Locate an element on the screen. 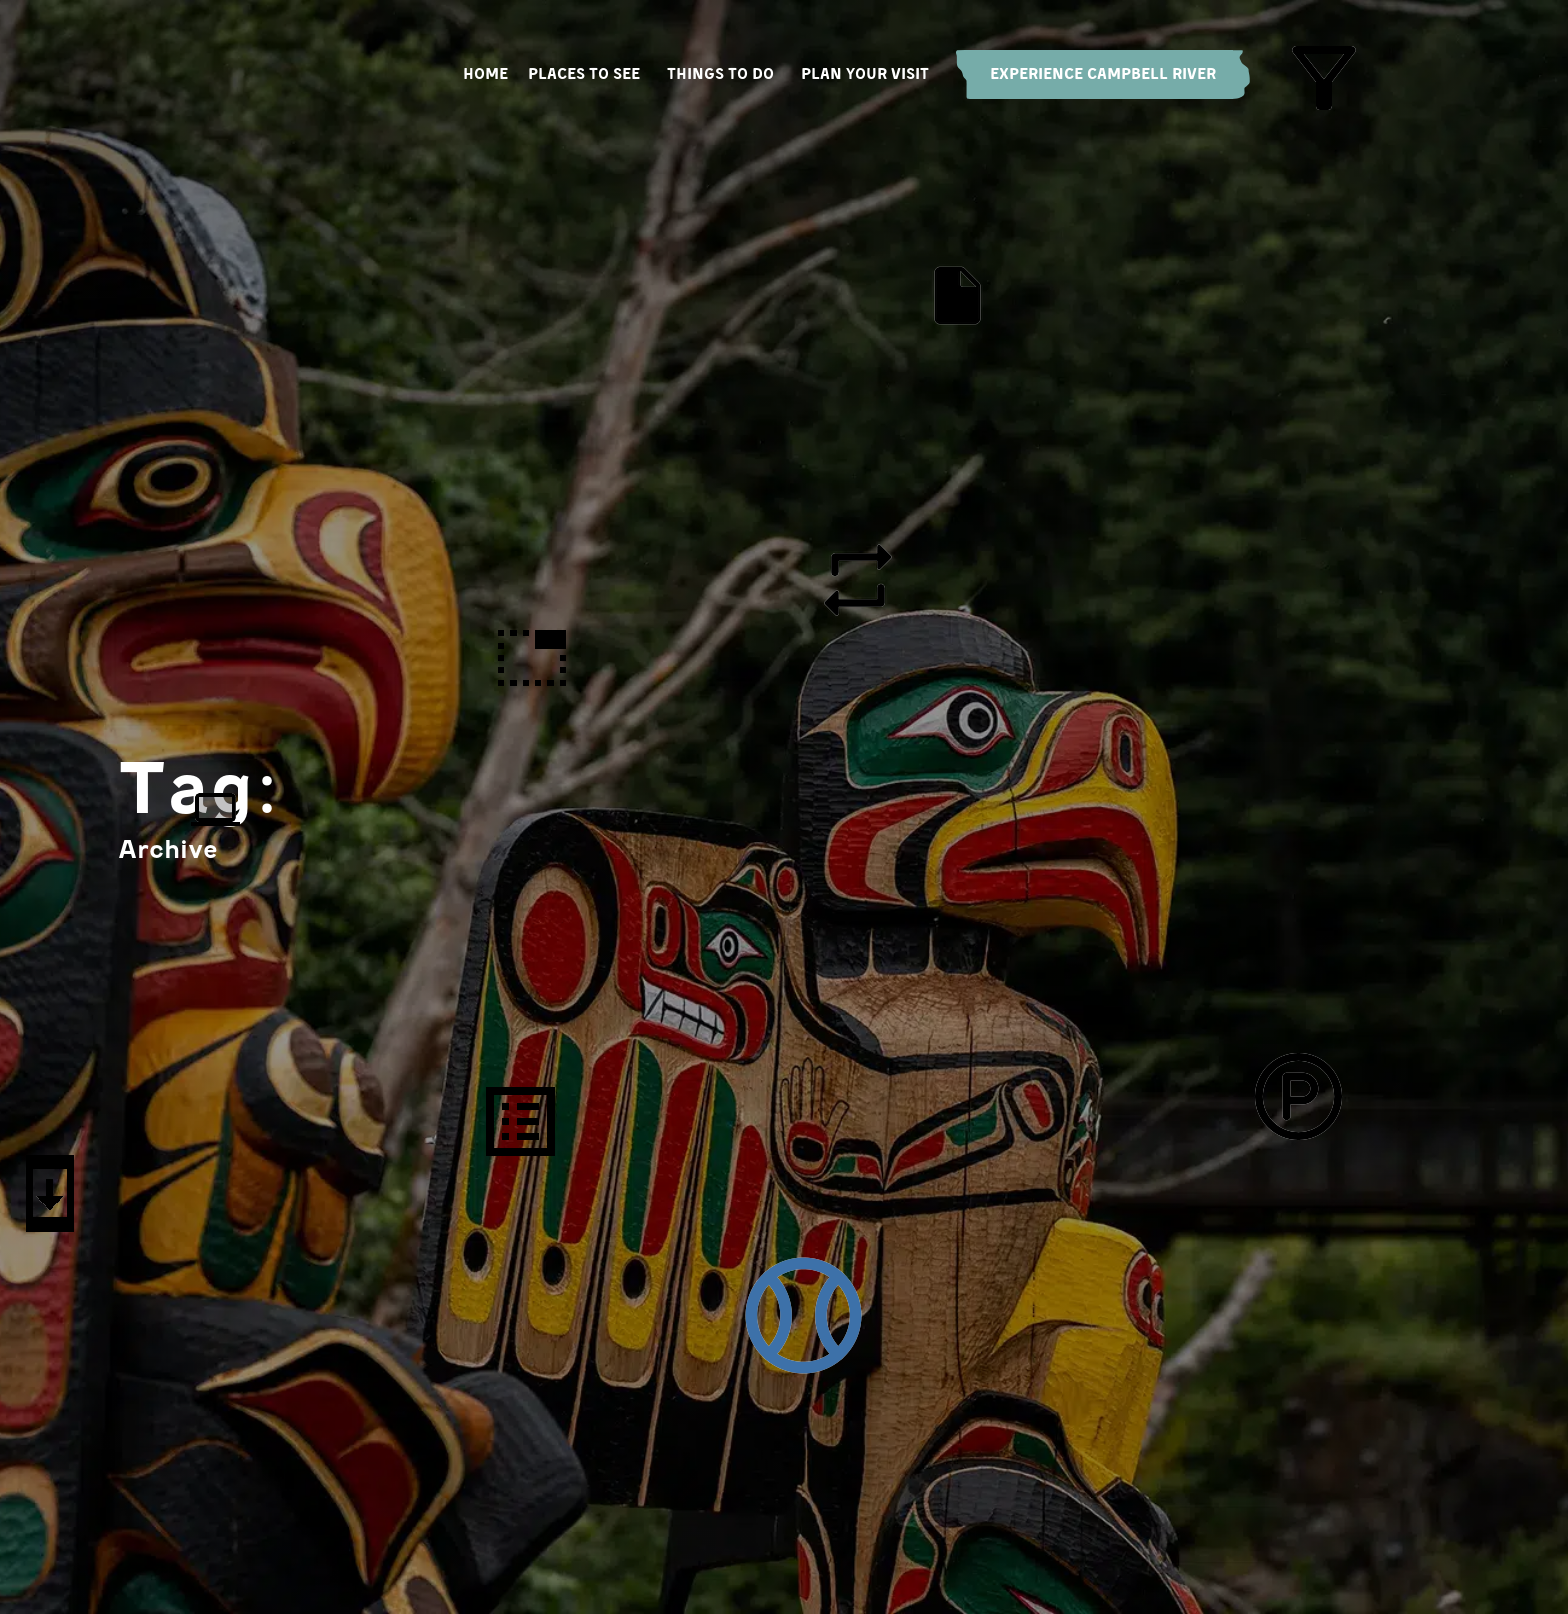 Image resolution: width=1568 pixels, height=1614 pixels. find nearby parking locations is located at coordinates (1298, 1096).